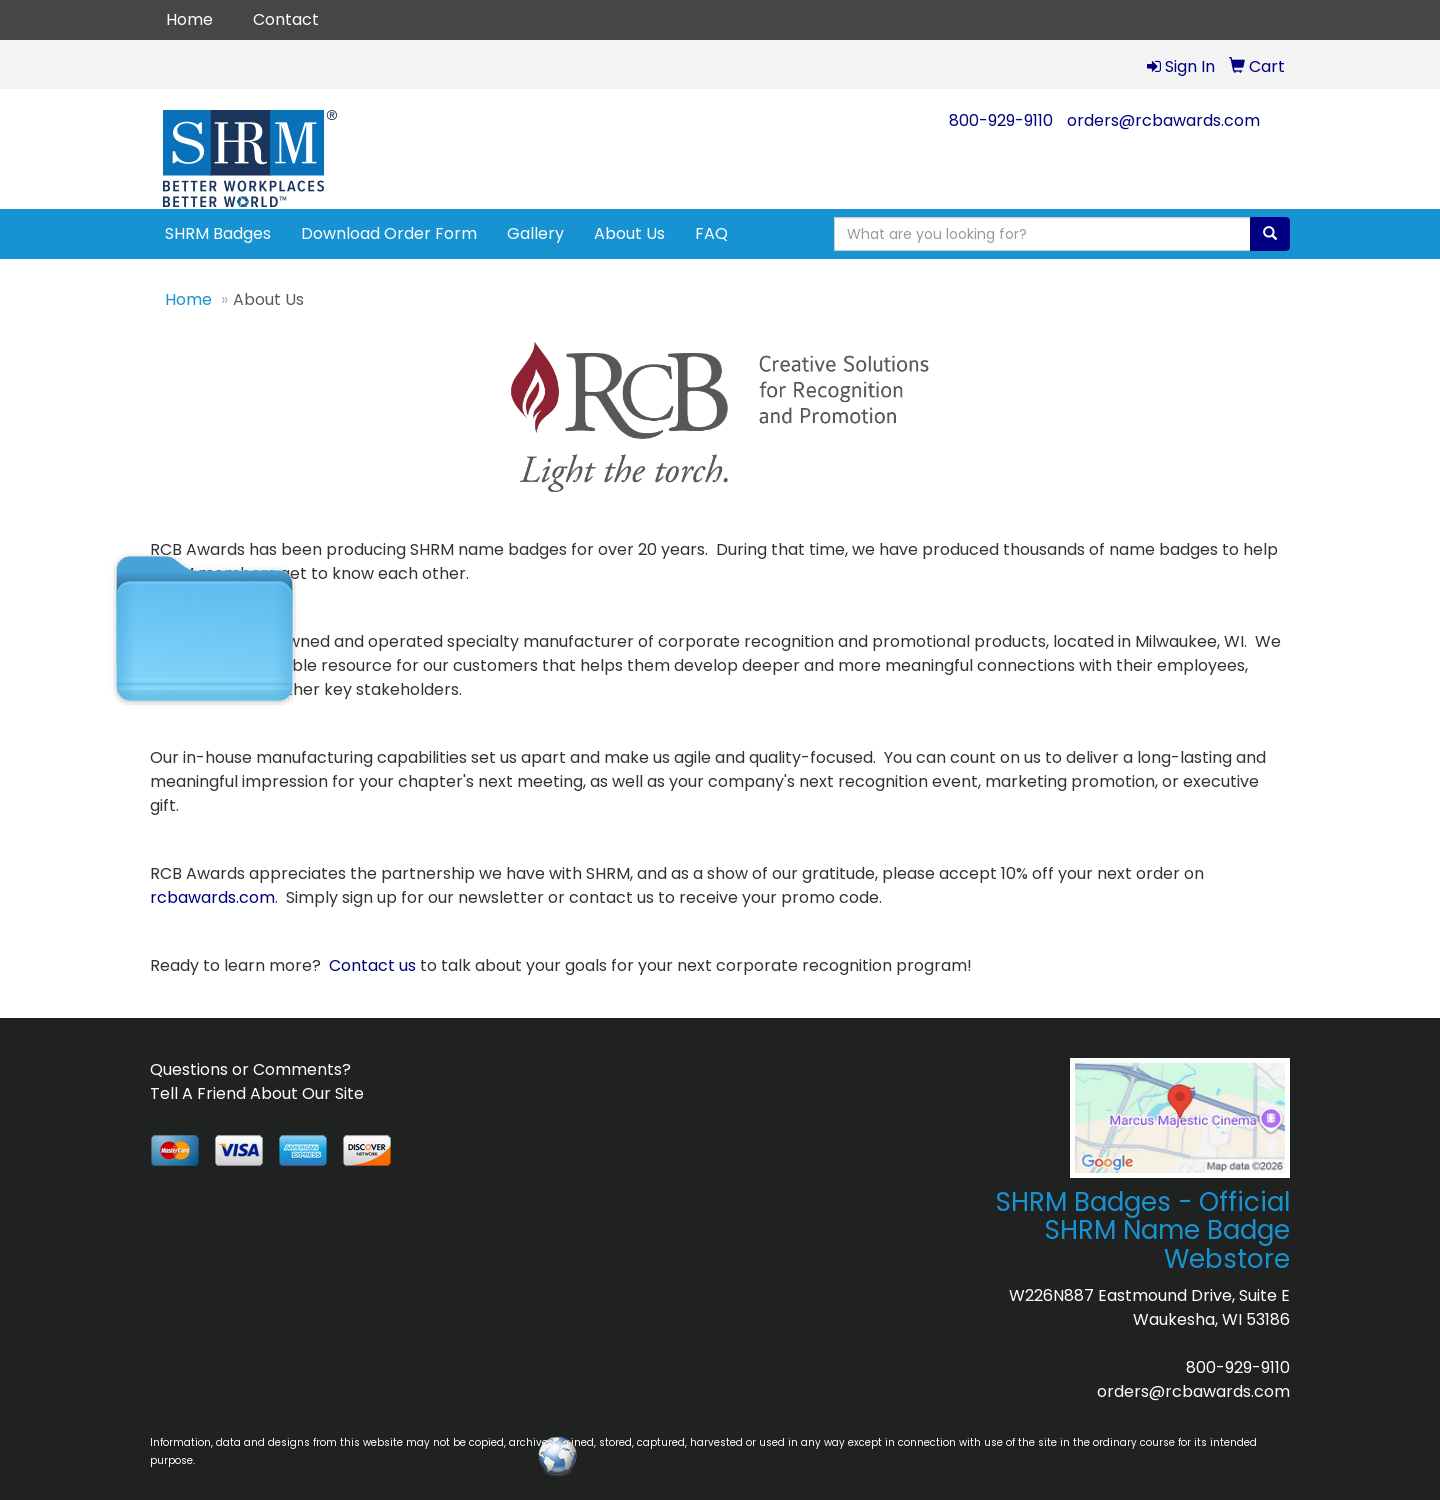 The width and height of the screenshot is (1440, 1500). Describe the element at coordinates (204, 628) in the screenshot. I see `folder template for creating custom folder icons` at that location.